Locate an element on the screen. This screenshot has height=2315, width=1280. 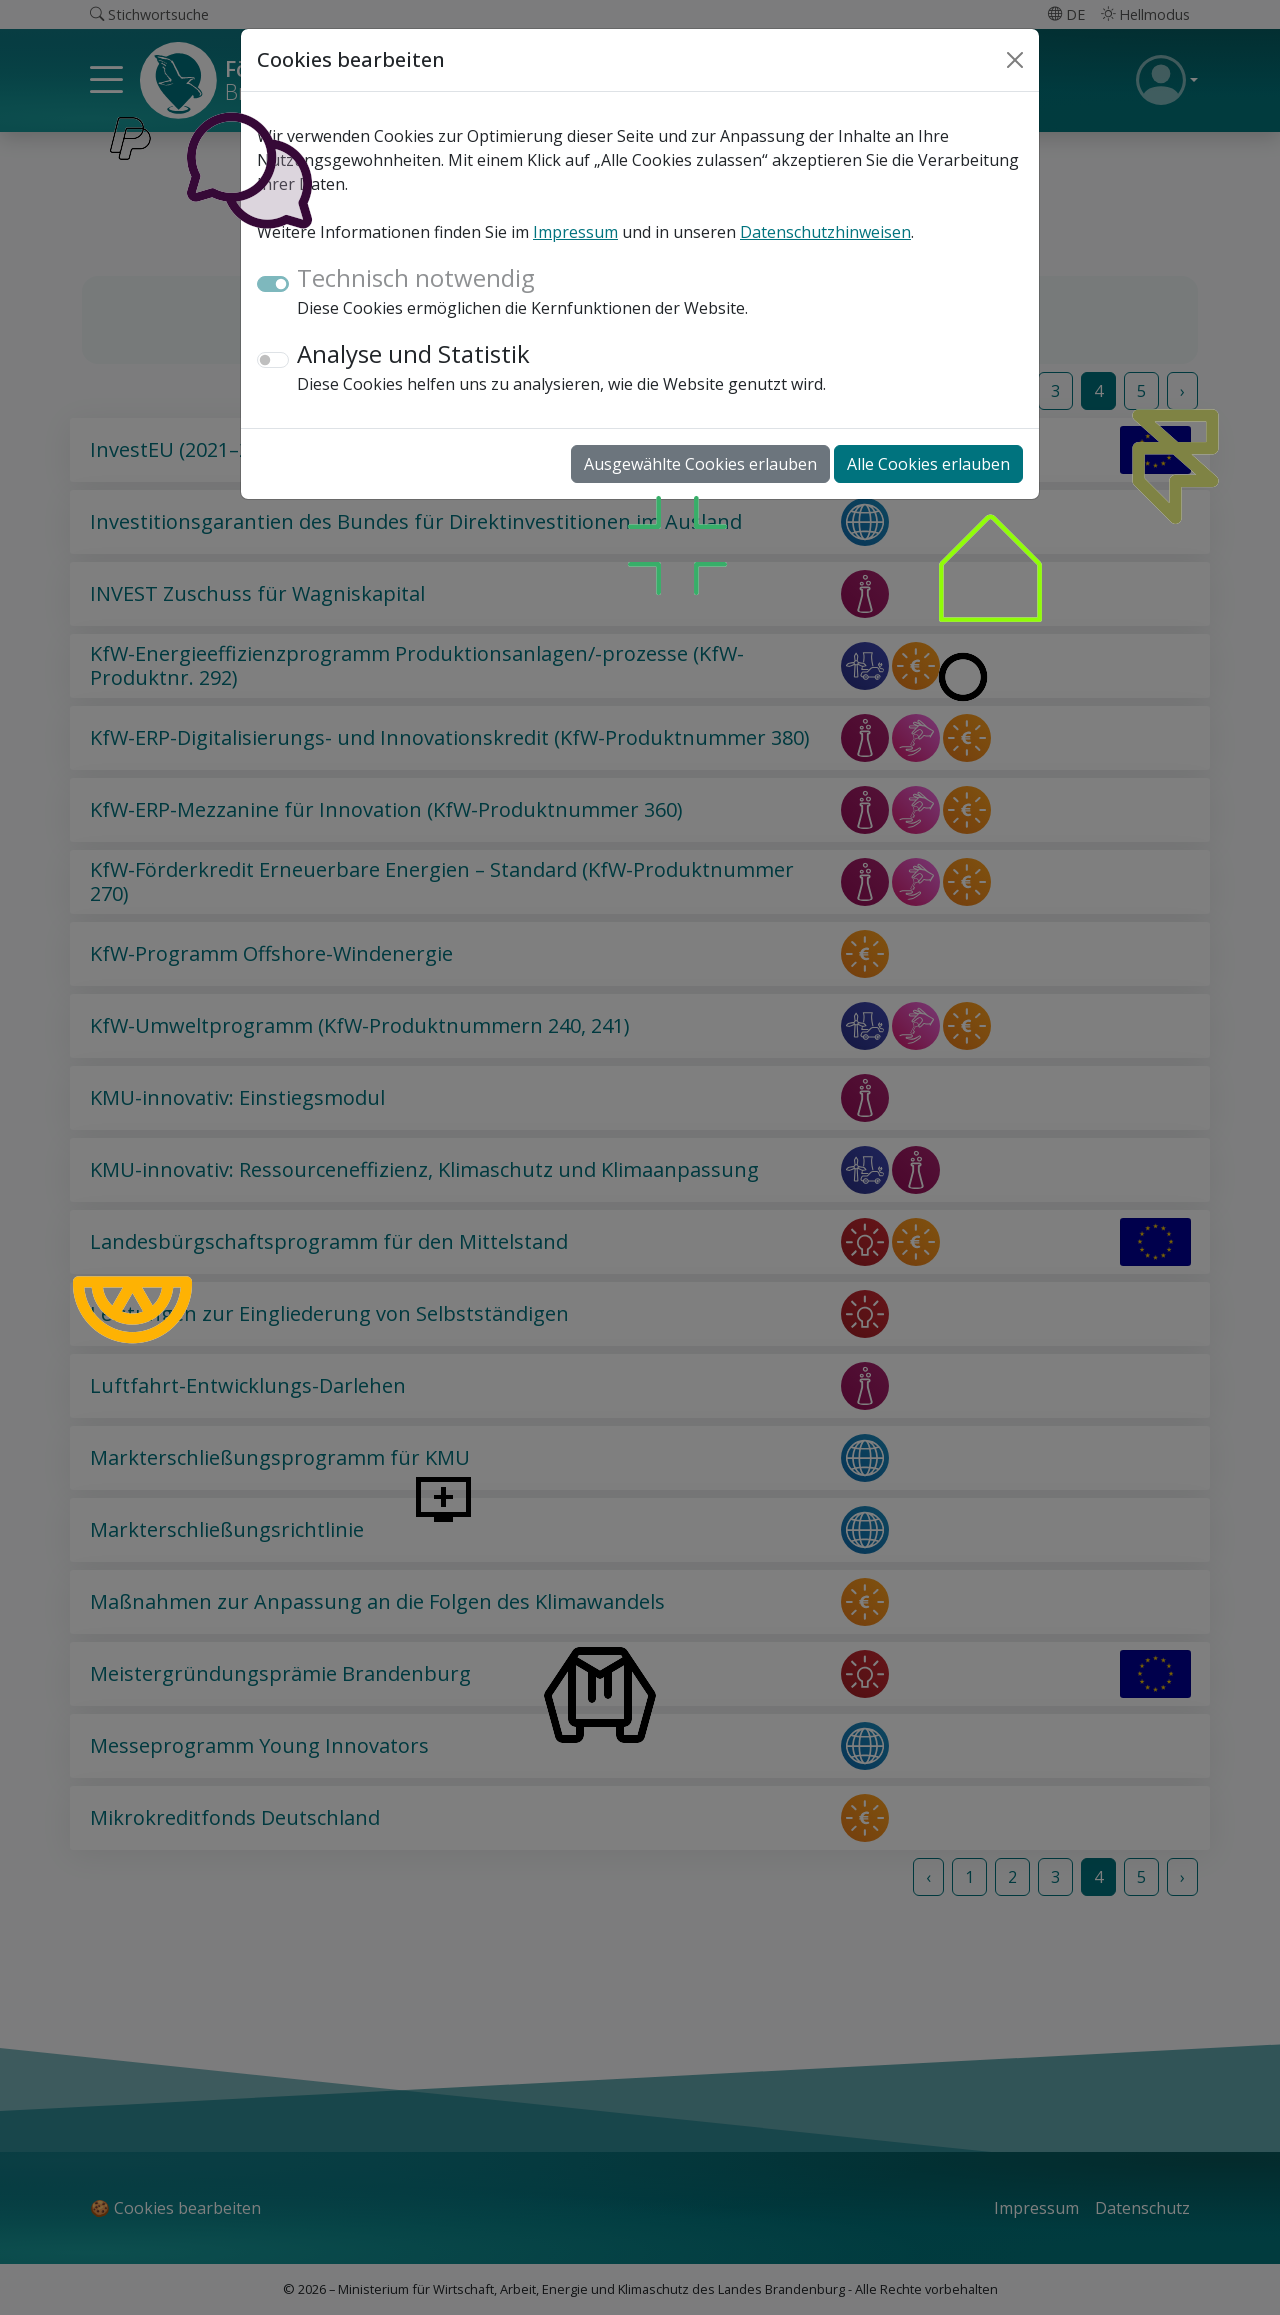
exit fullscreen mode is located at coordinates (677, 545).